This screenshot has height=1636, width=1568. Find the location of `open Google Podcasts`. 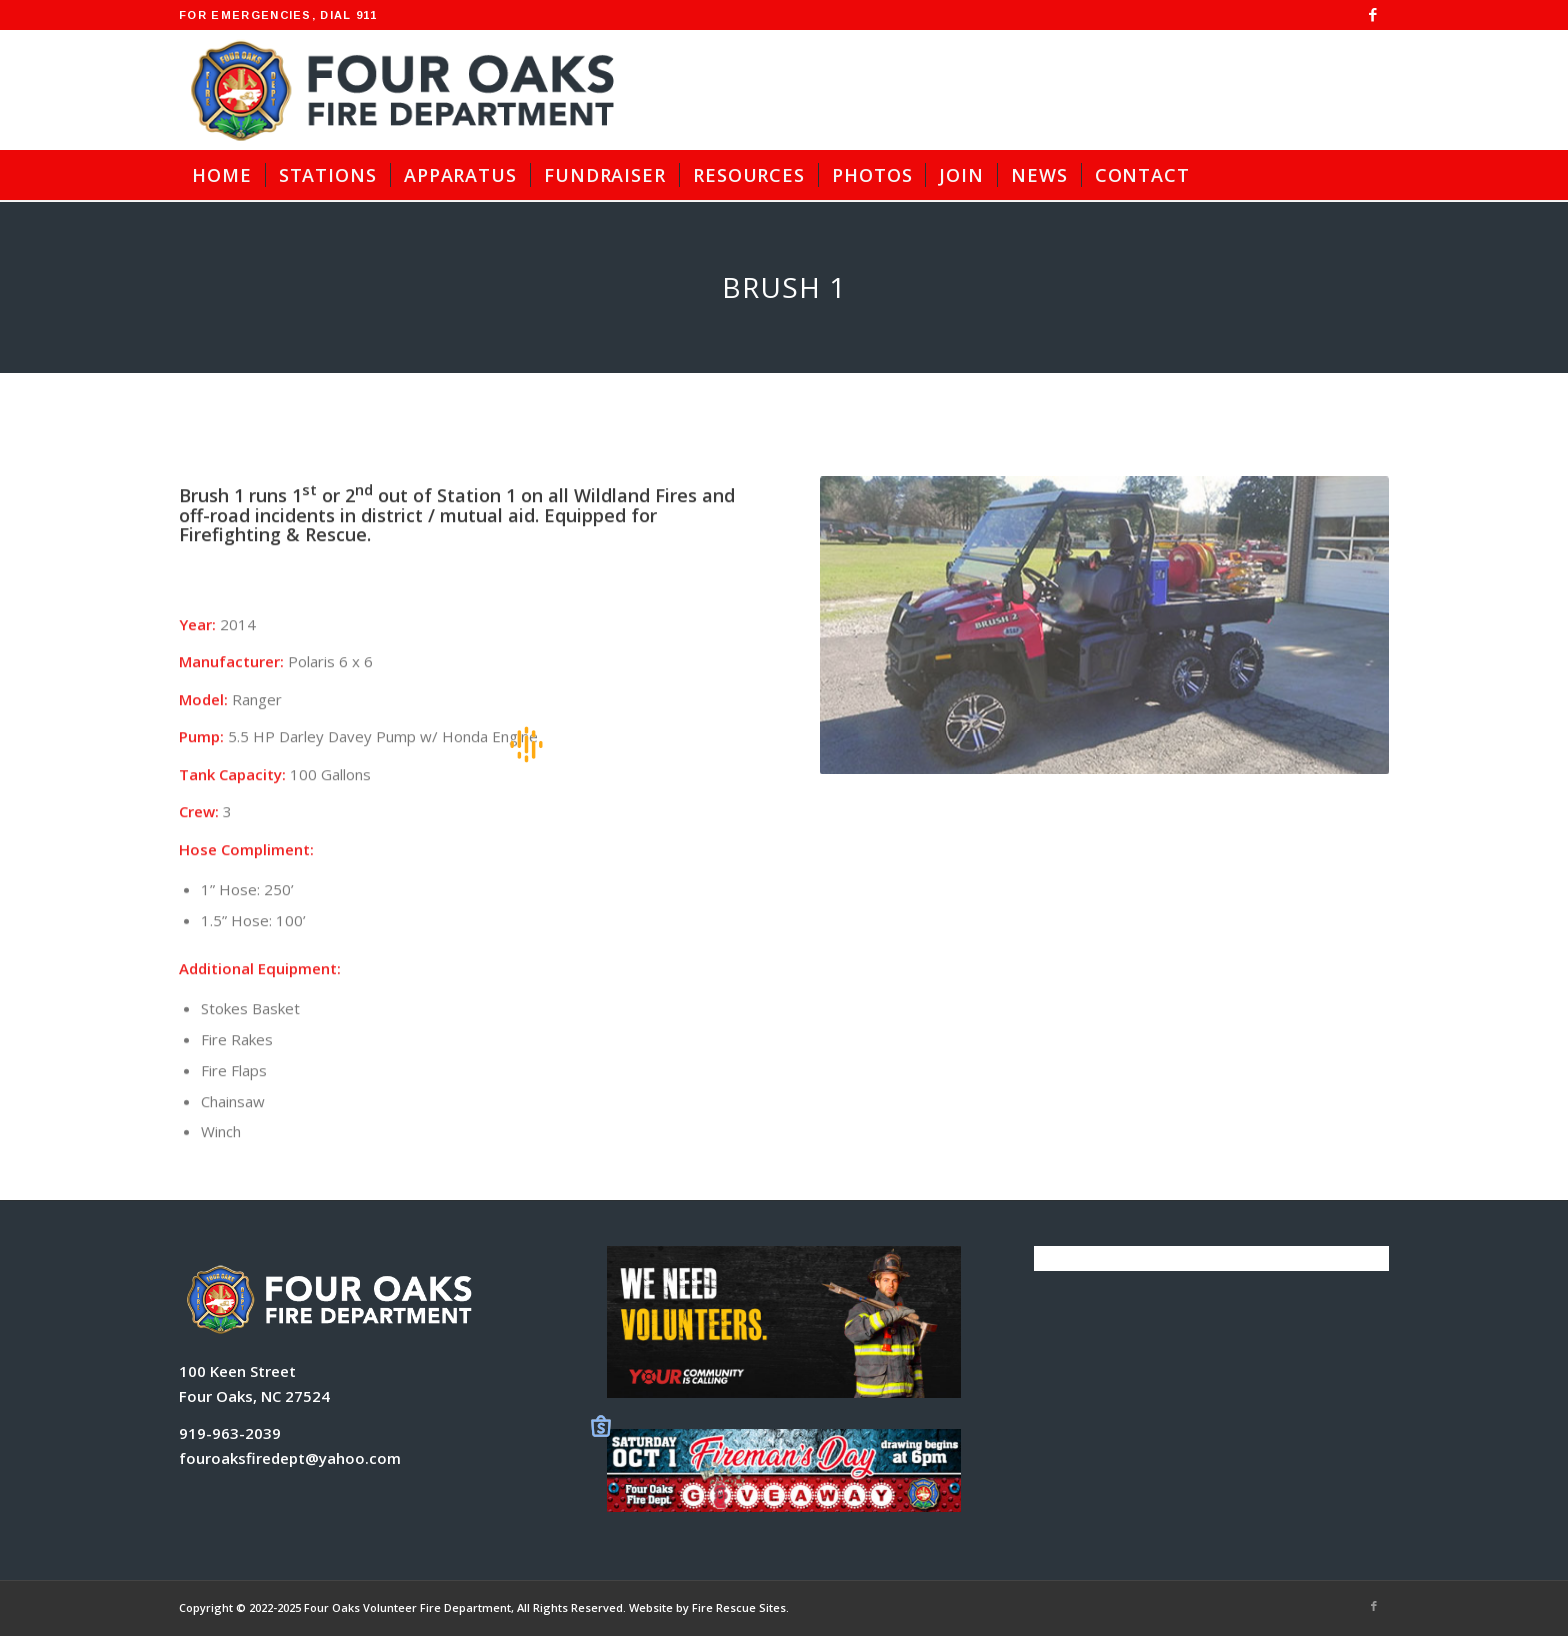

open Google Podcasts is located at coordinates (526, 744).